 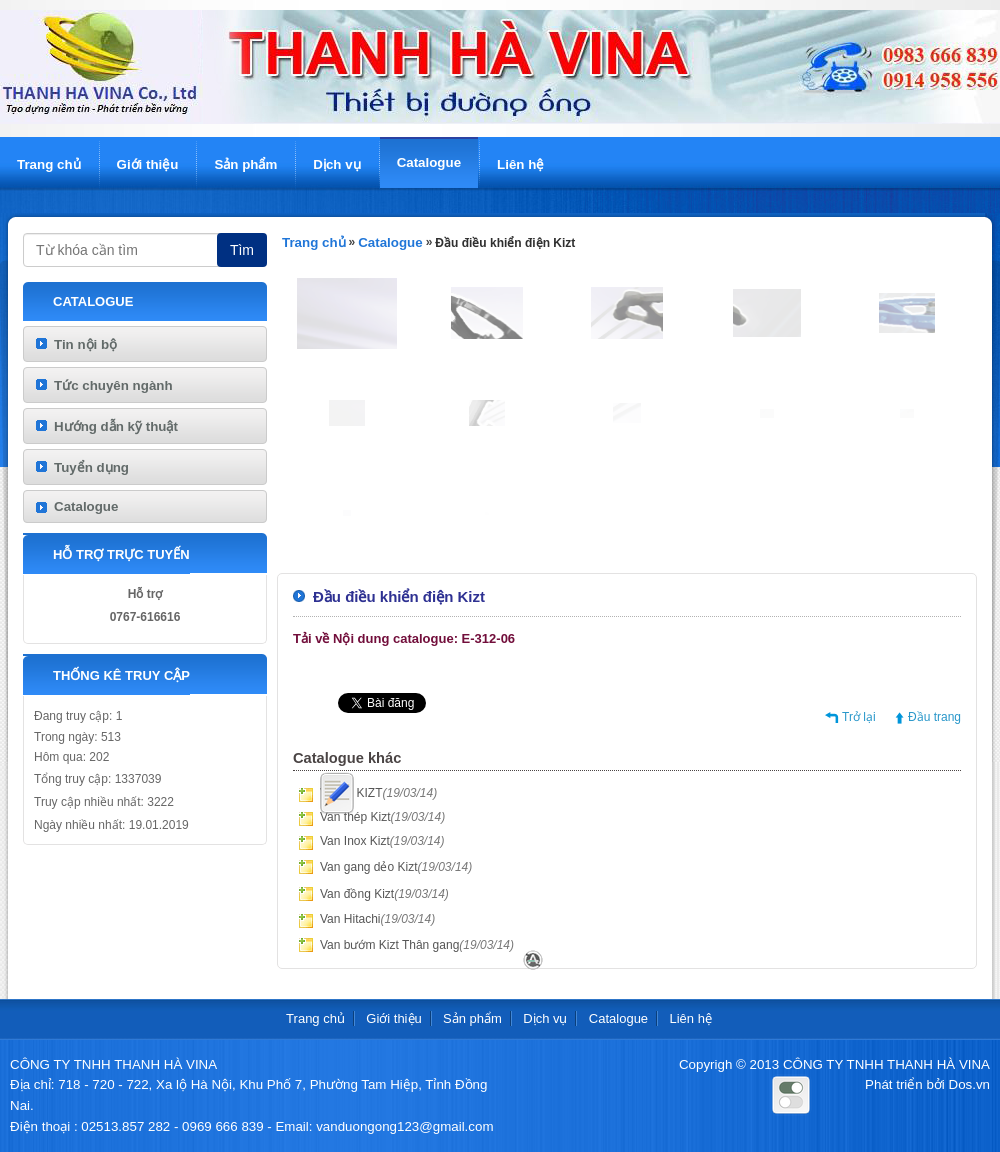 I want to click on open the software learning center, so click(x=337, y=793).